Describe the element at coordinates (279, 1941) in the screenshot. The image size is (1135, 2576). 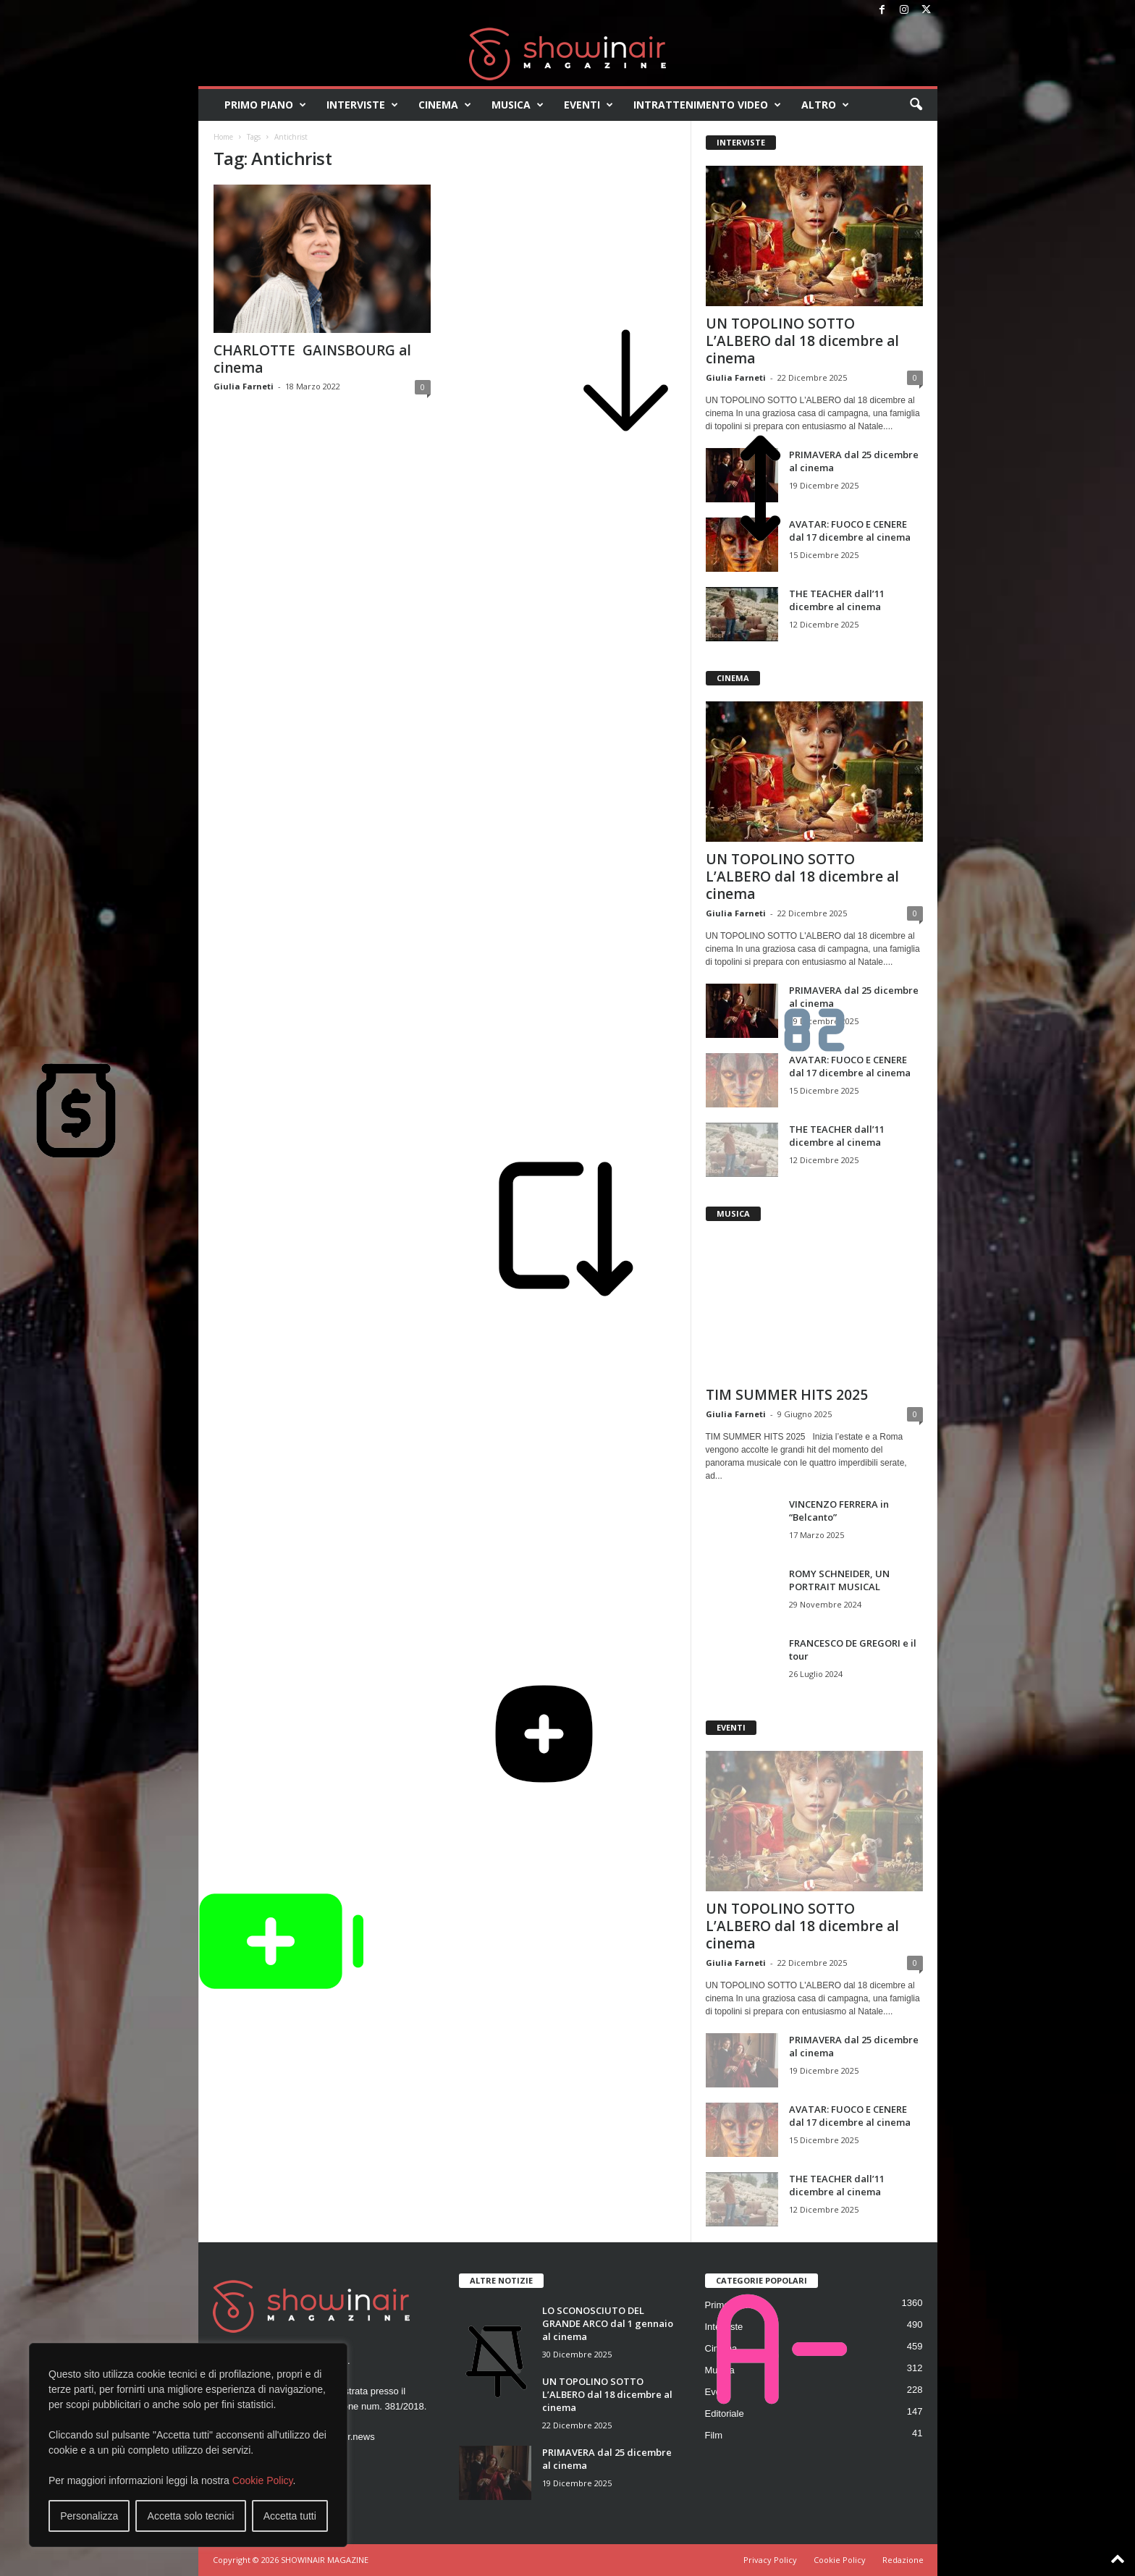
I see `add or extend battery life` at that location.